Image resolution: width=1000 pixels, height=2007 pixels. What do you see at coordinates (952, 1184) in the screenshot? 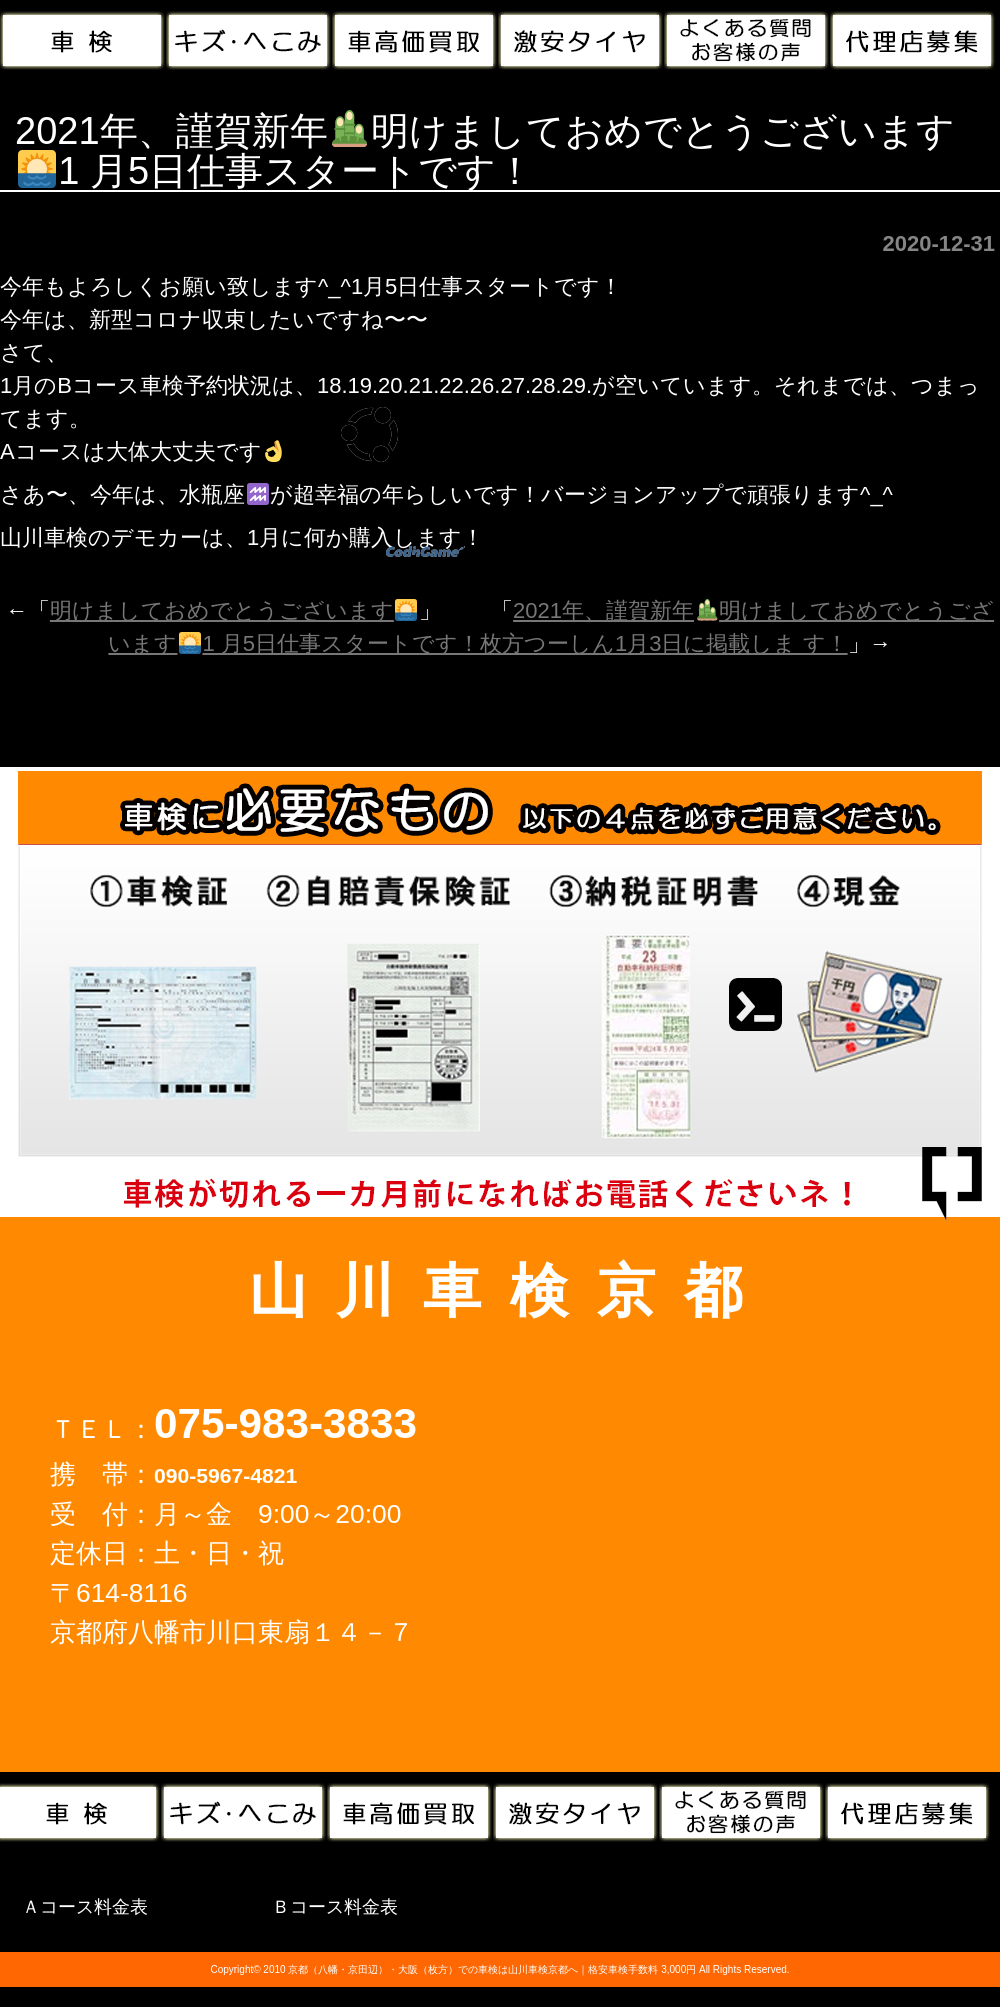
I see `visit the xda developers website` at bounding box center [952, 1184].